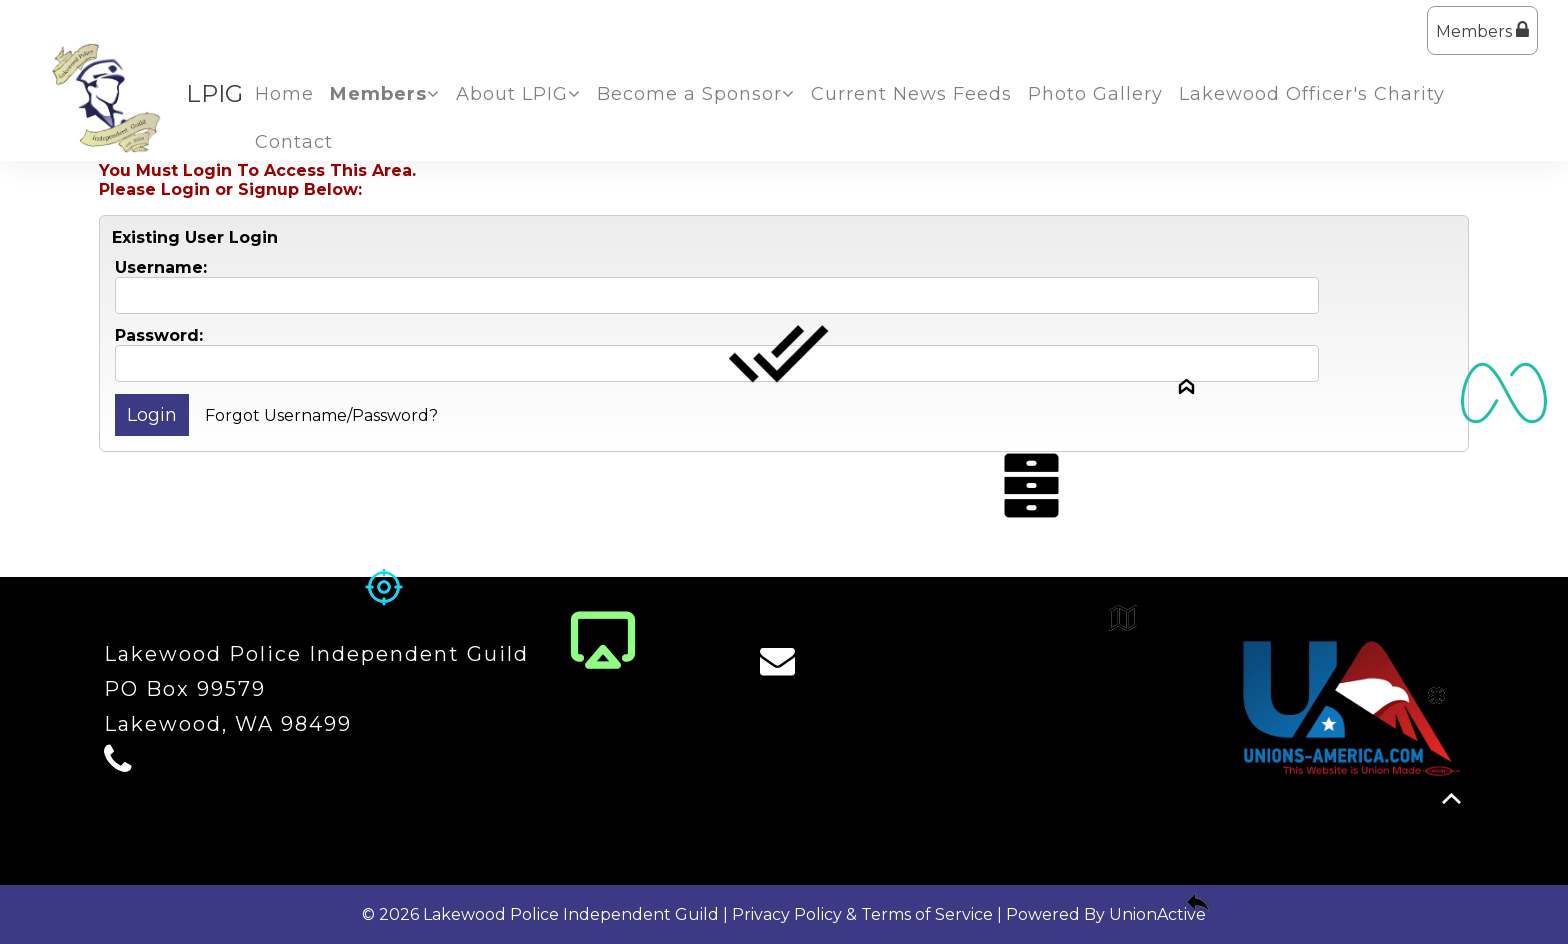 The image size is (1568, 944). I want to click on Meta company logo, so click(1504, 393).